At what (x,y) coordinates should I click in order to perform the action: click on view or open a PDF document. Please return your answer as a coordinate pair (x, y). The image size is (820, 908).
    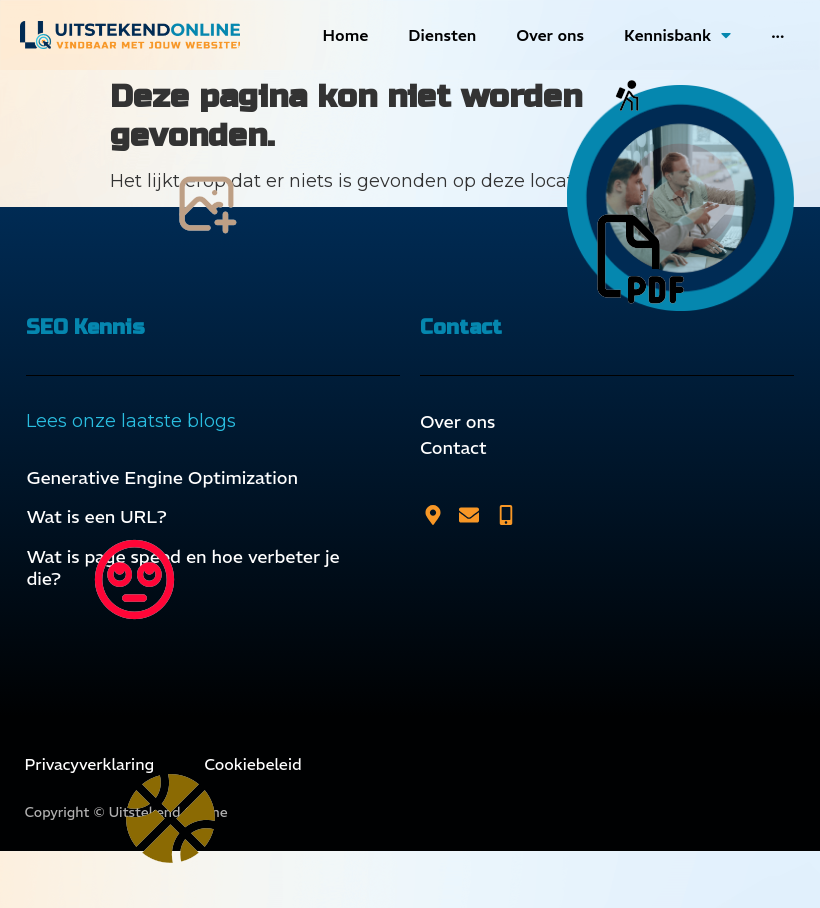
    Looking at the image, I should click on (639, 256).